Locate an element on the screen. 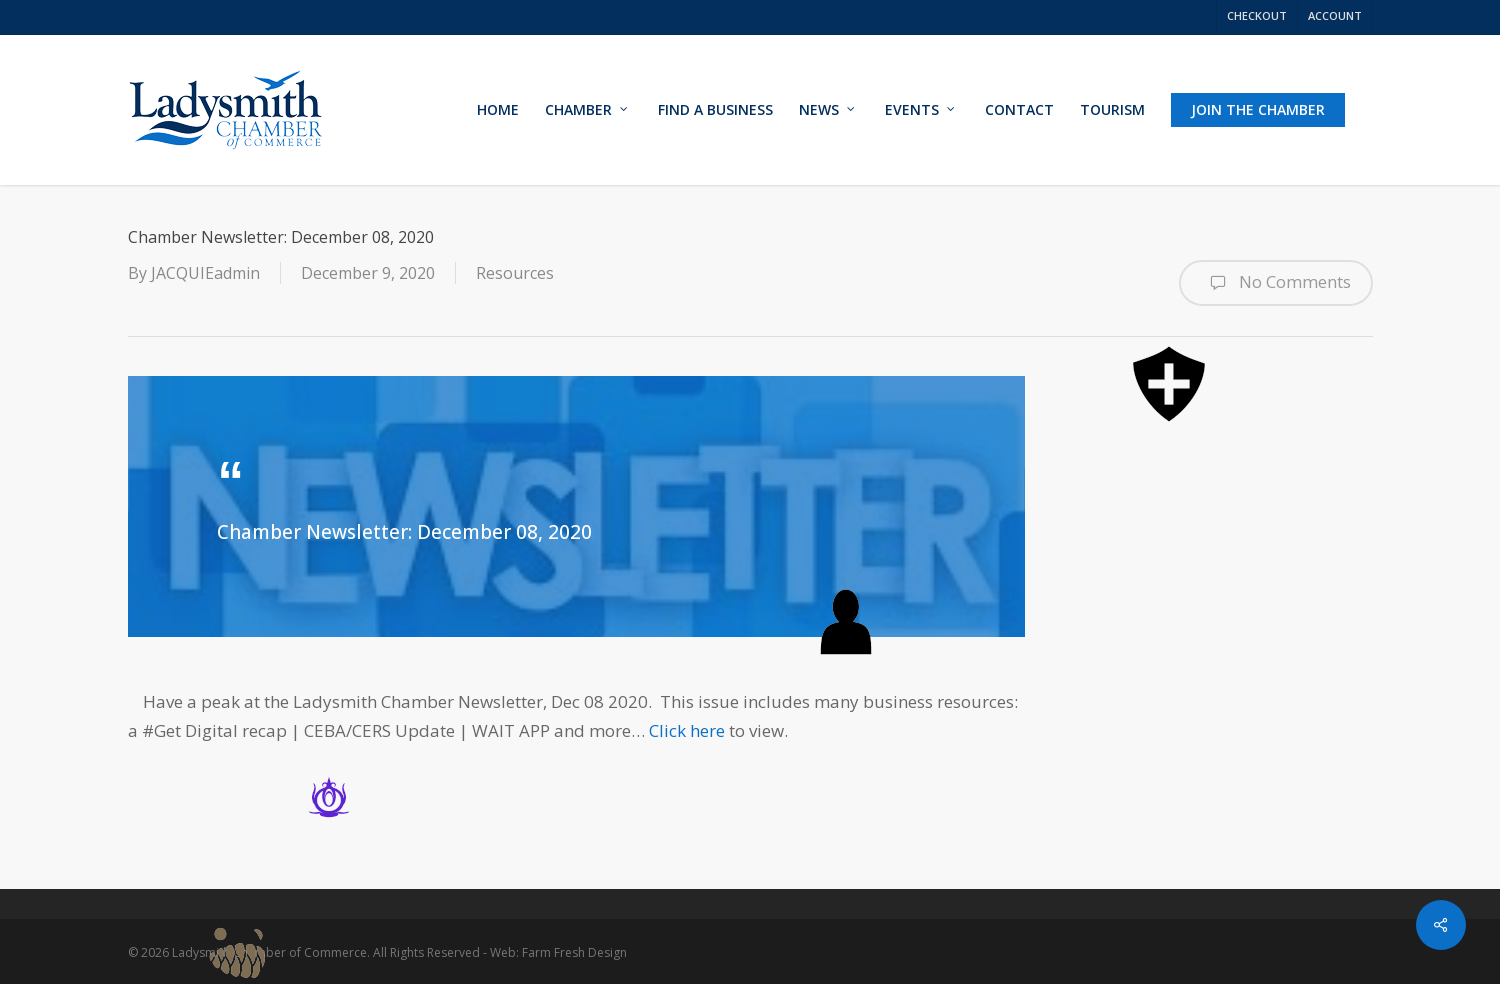 The width and height of the screenshot is (1500, 984). decorative emblem or crest symbol is located at coordinates (329, 797).